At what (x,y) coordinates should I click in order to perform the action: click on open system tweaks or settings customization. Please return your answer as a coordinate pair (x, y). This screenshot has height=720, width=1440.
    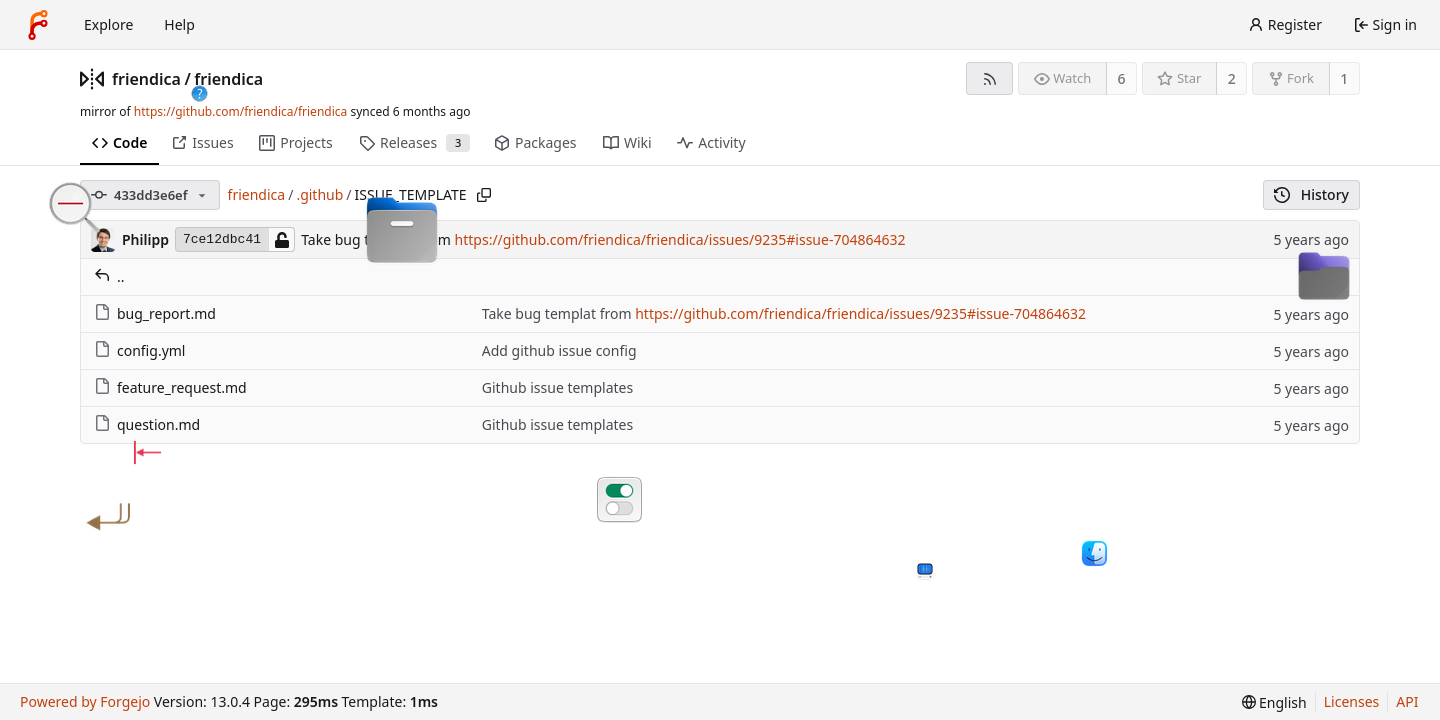
    Looking at the image, I should click on (619, 499).